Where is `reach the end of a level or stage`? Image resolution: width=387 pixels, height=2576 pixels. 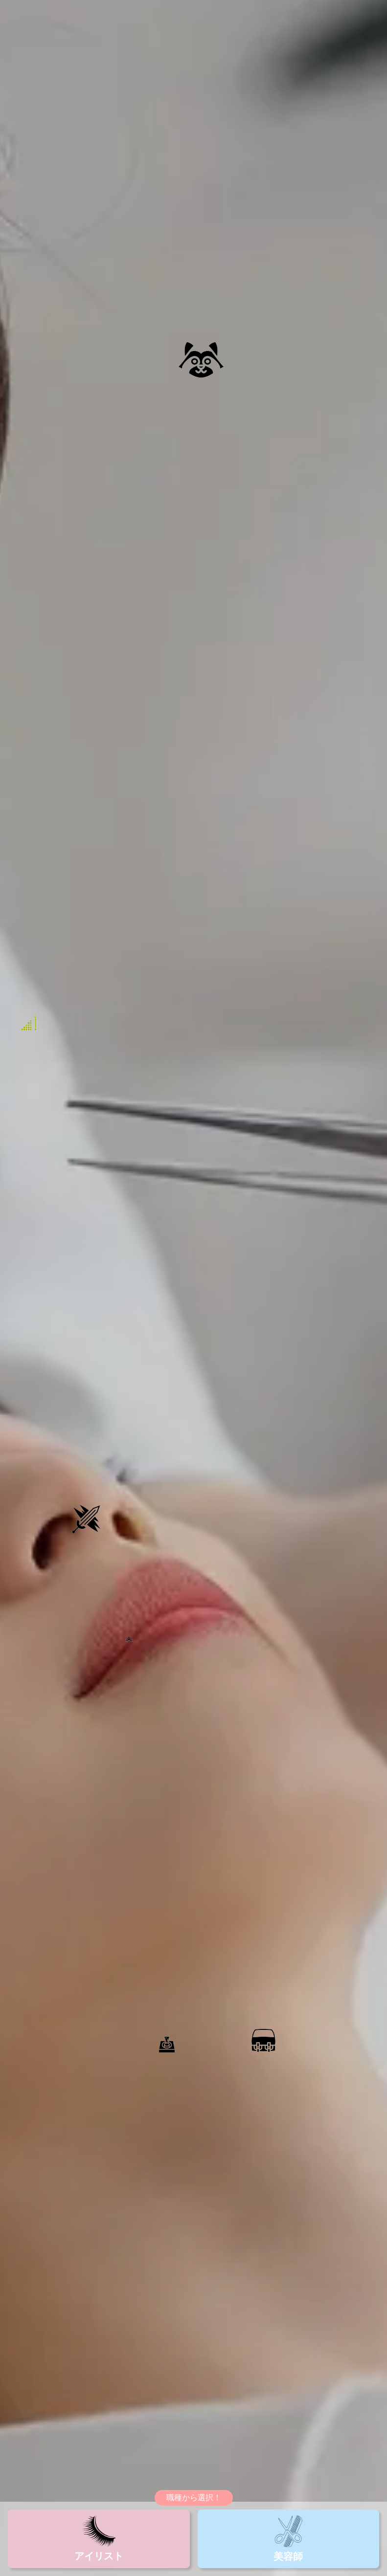 reach the end of a level or stage is located at coordinates (29, 1022).